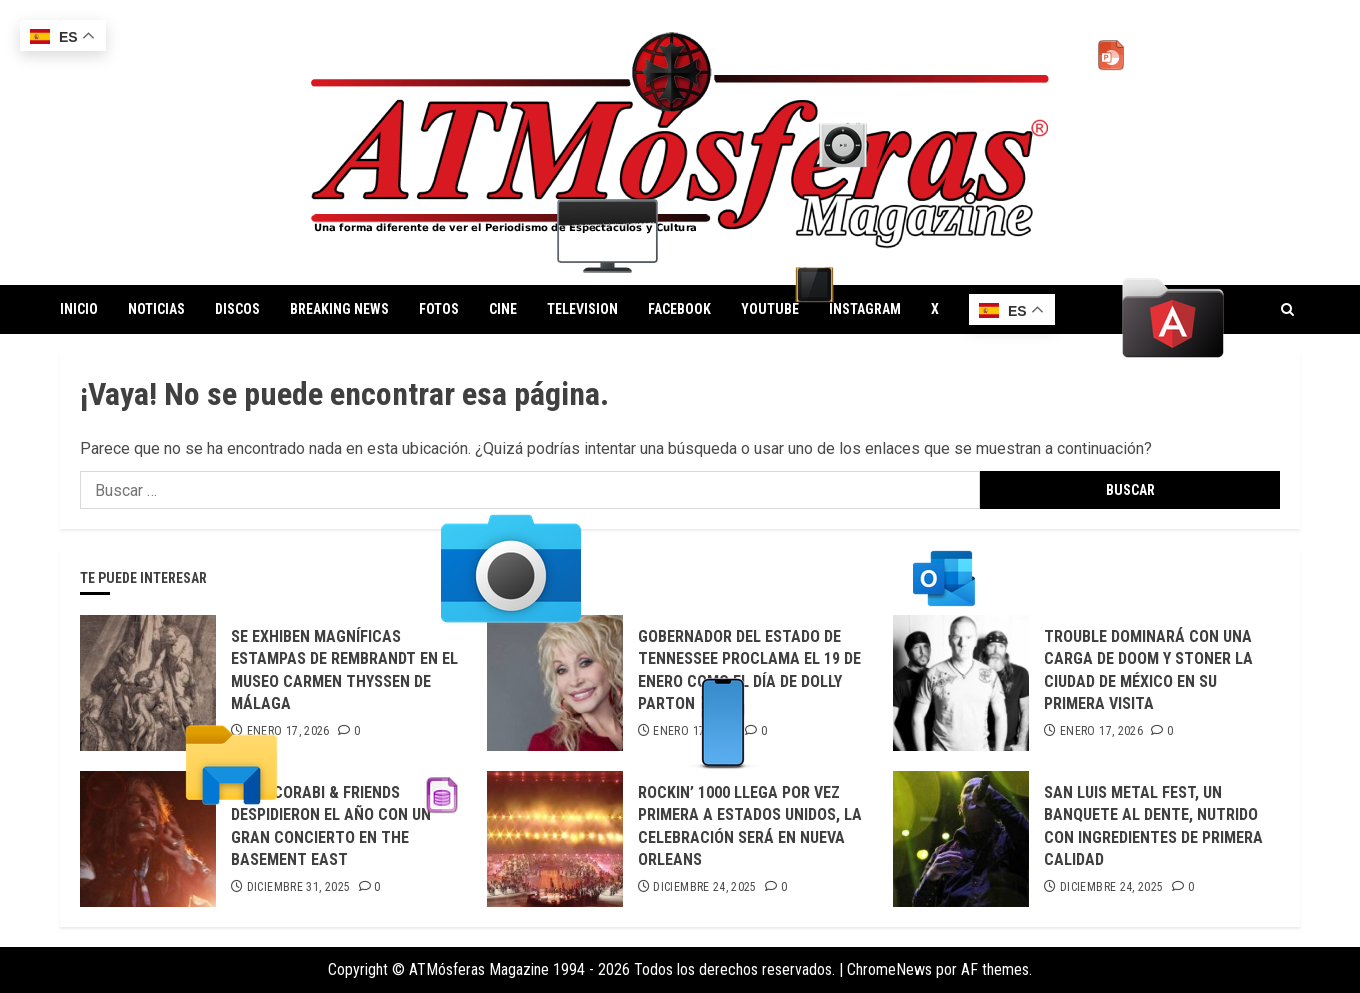 This screenshot has height=993, width=1360. What do you see at coordinates (944, 578) in the screenshot?
I see `open Microsoft Outlook email app` at bounding box center [944, 578].